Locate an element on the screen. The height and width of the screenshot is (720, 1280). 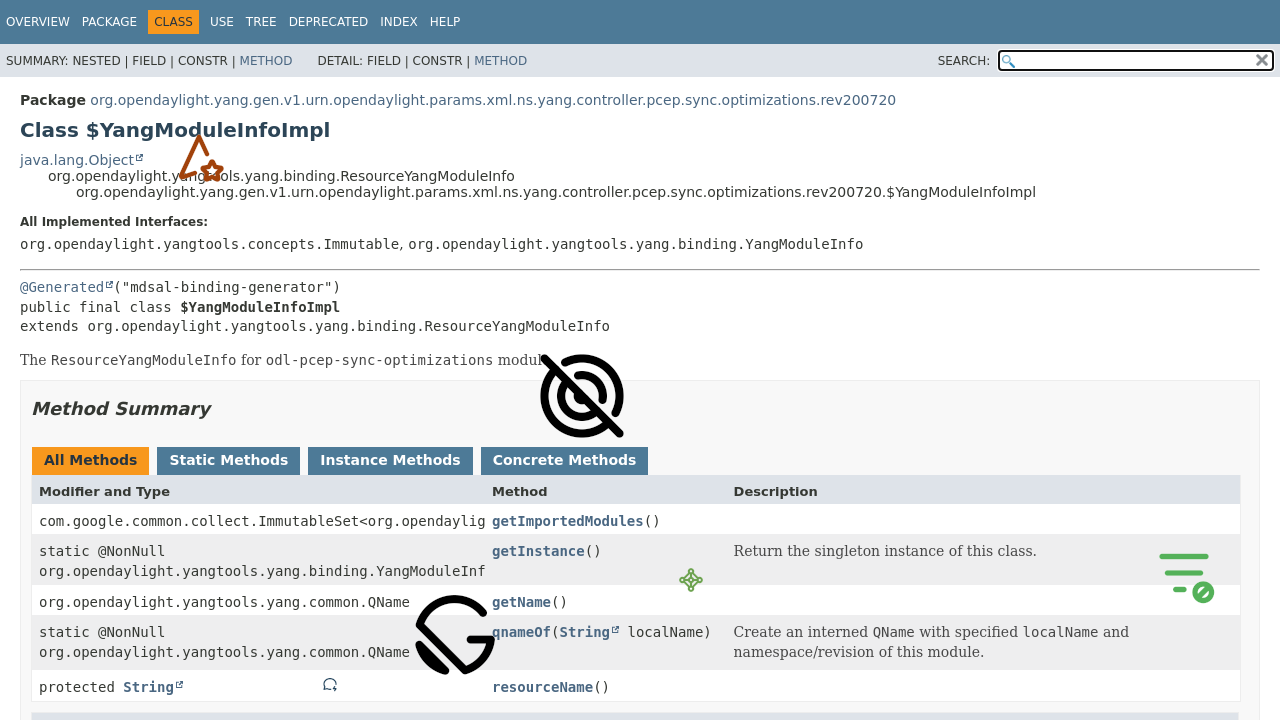
disable targeting or tracking is located at coordinates (582, 396).